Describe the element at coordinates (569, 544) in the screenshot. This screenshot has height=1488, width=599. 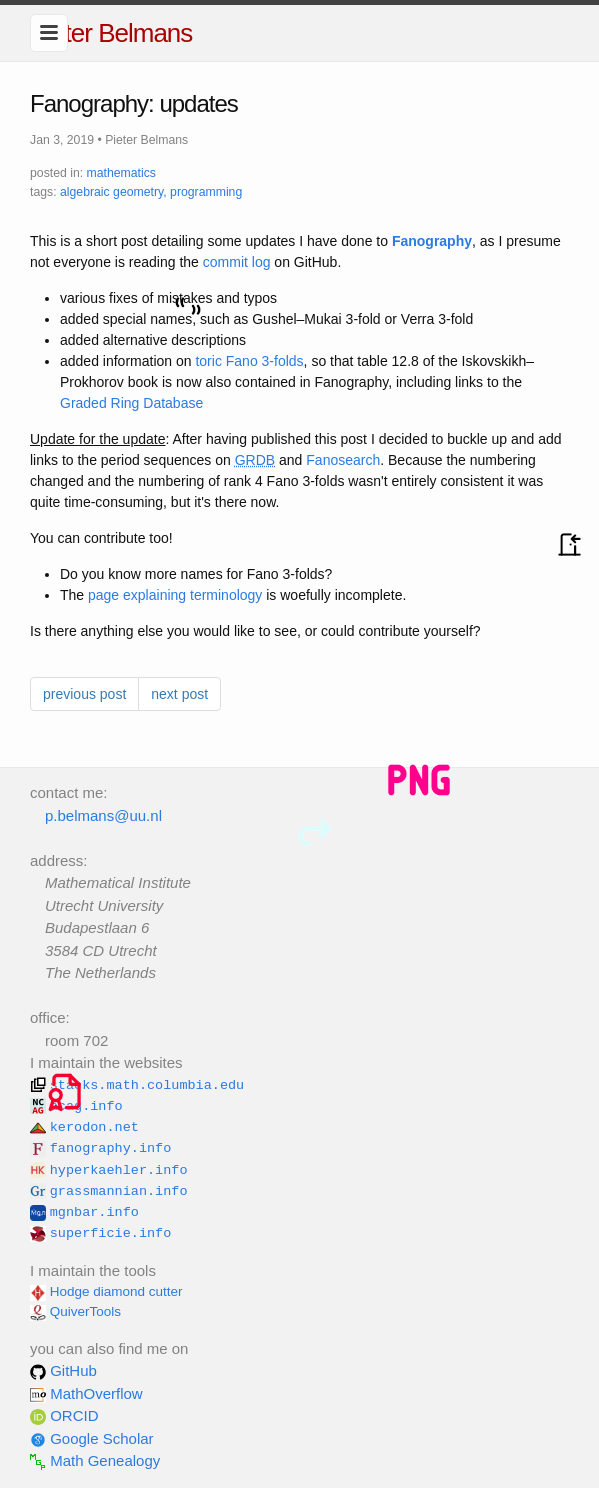
I see `log in or sign in to your account` at that location.